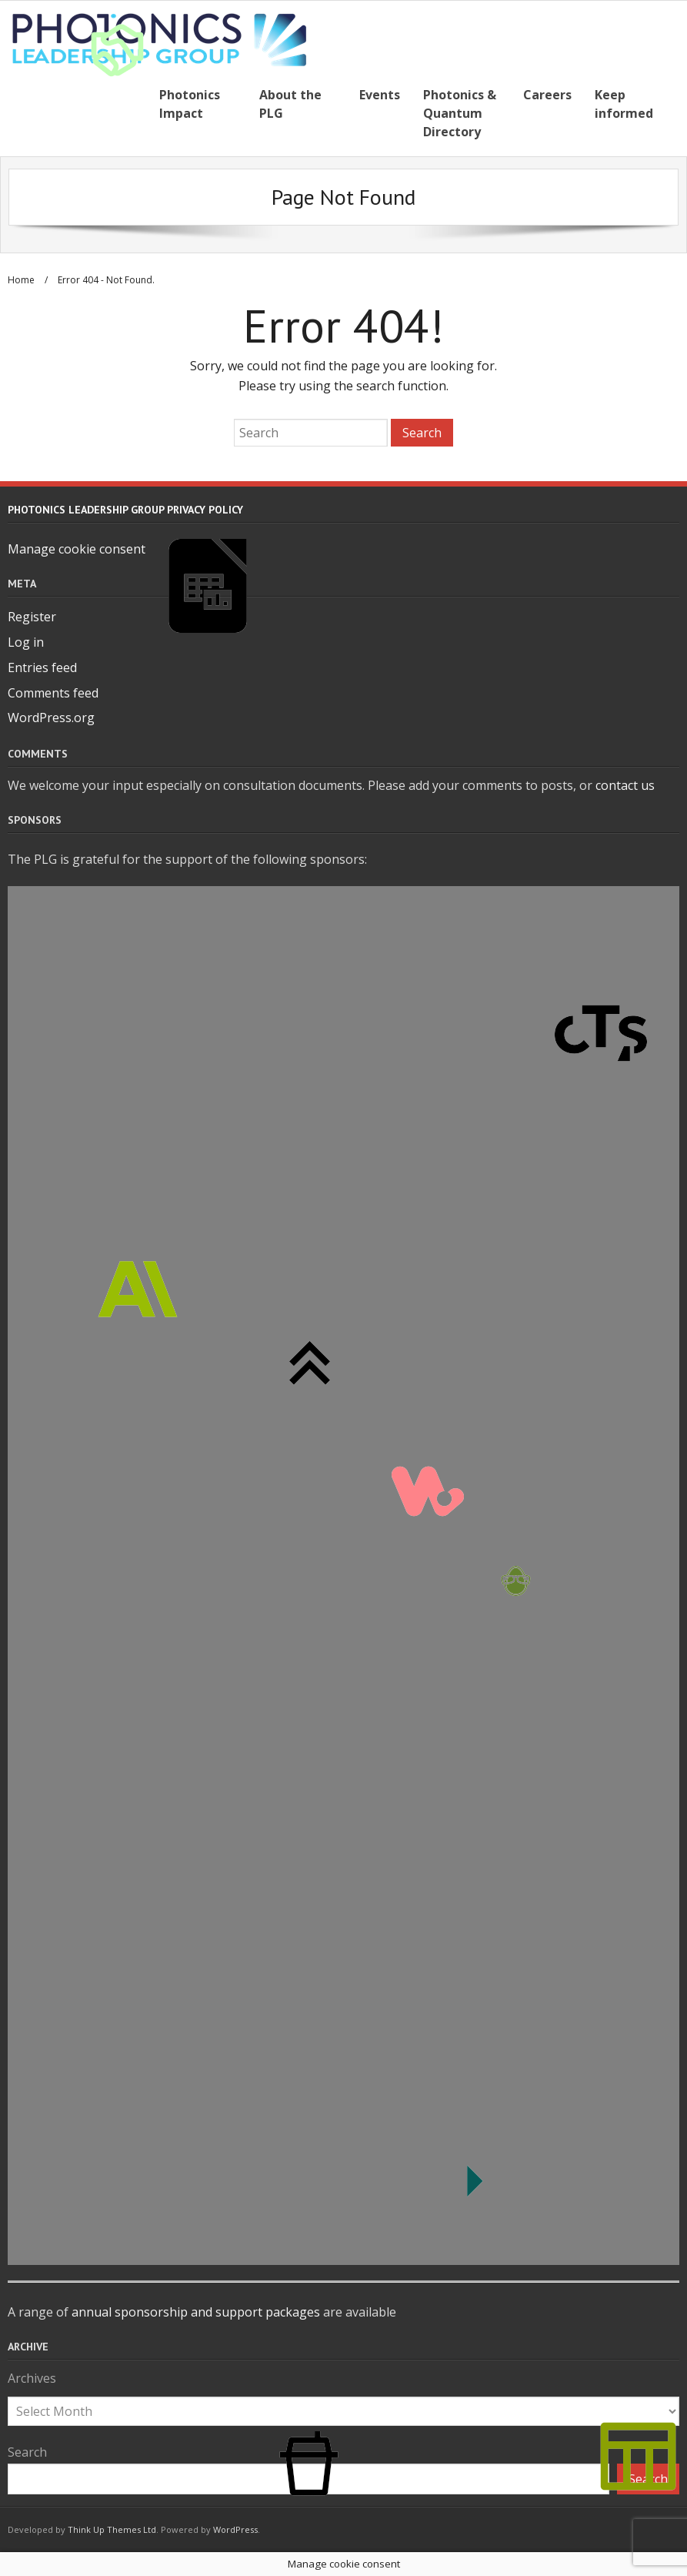 The width and height of the screenshot is (687, 2576). Describe the element at coordinates (472, 2181) in the screenshot. I see `navigate to the next item or screen` at that location.